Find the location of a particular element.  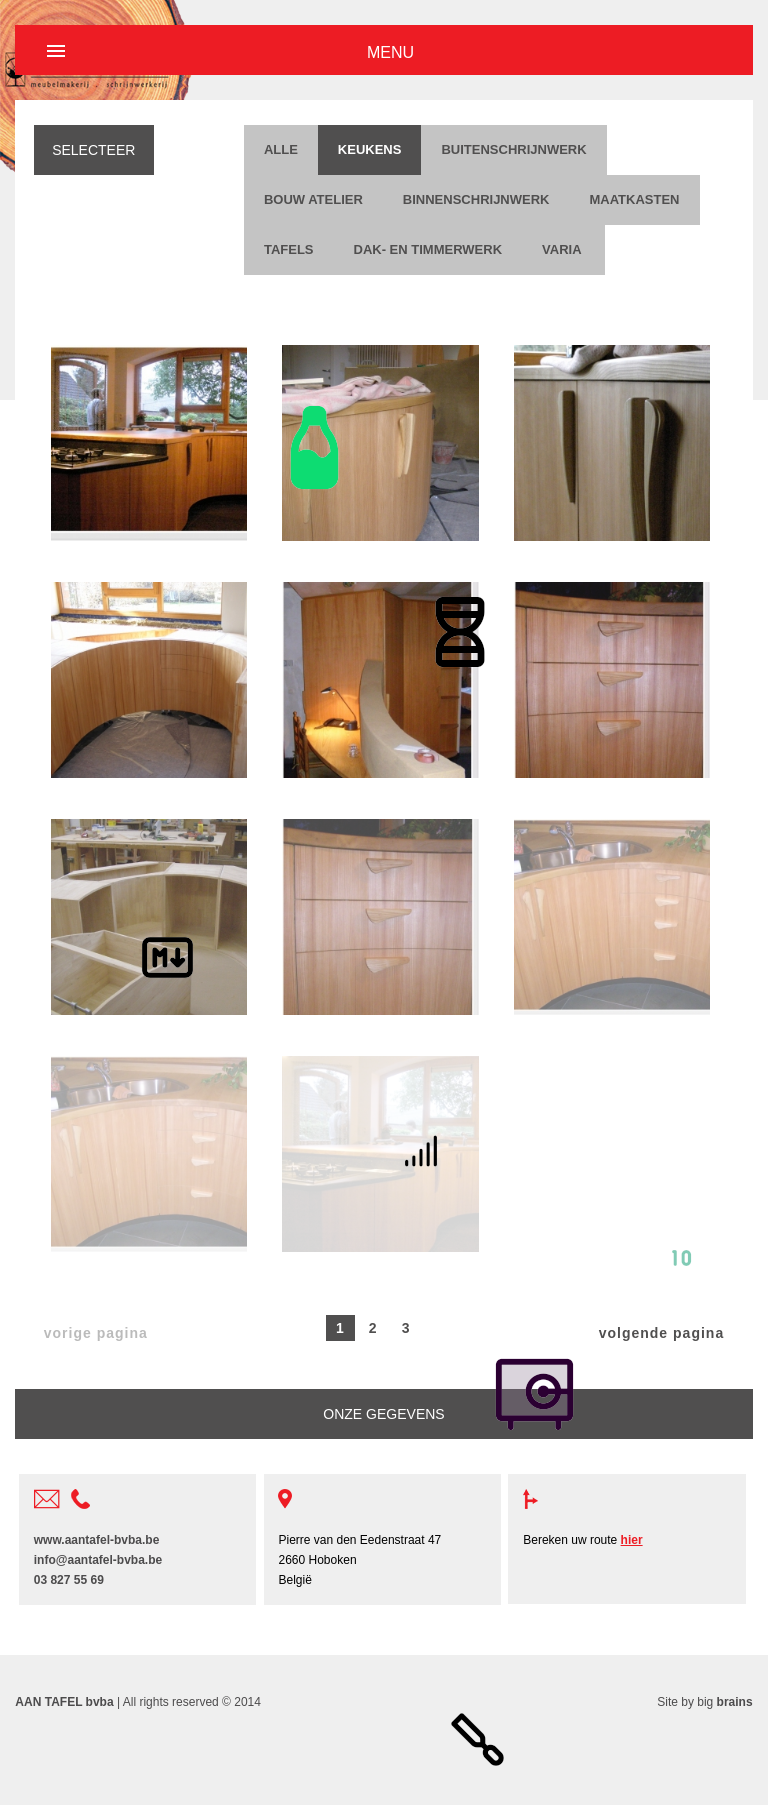

indicates item number 10 in a list or sequence is located at coordinates (680, 1258).